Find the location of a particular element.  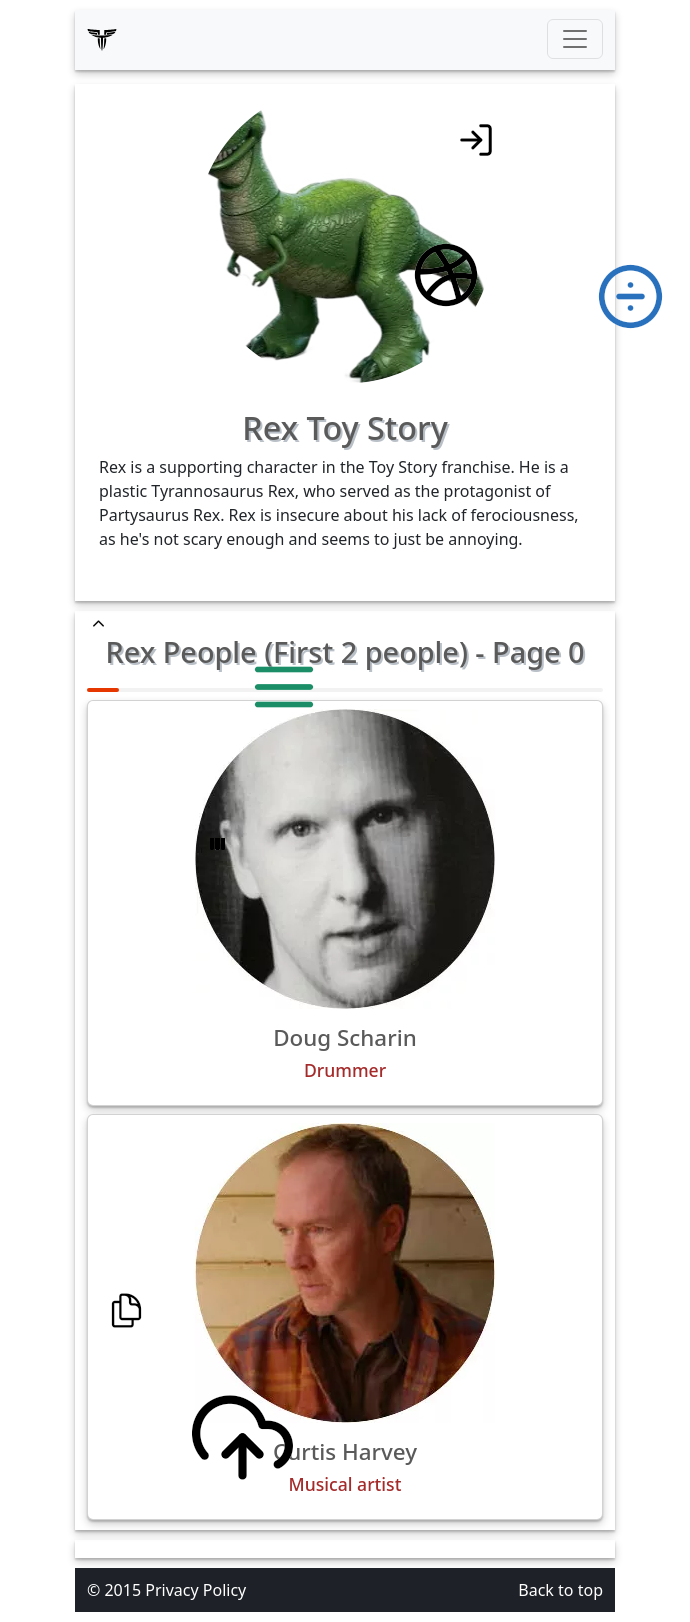

upload file to cloud storage is located at coordinates (242, 1437).